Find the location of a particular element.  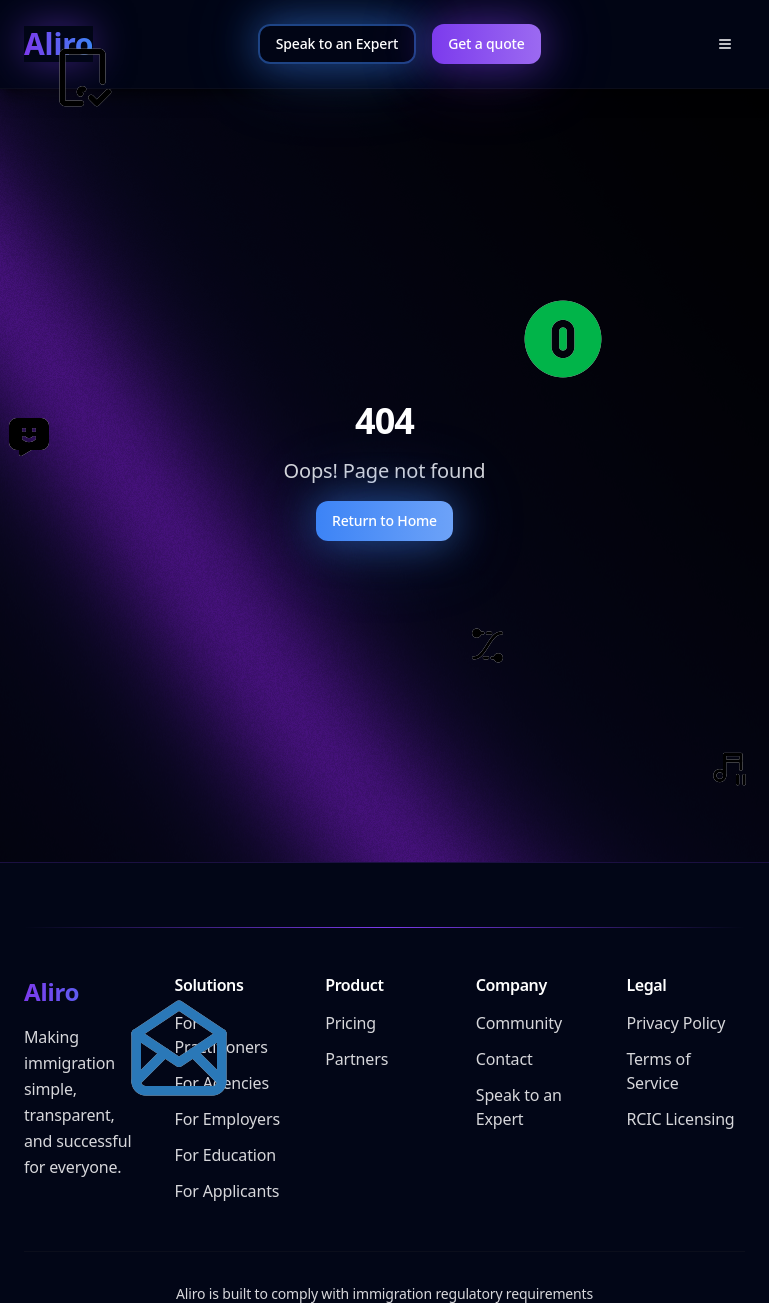

indicates a read or opened email is located at coordinates (179, 1048).